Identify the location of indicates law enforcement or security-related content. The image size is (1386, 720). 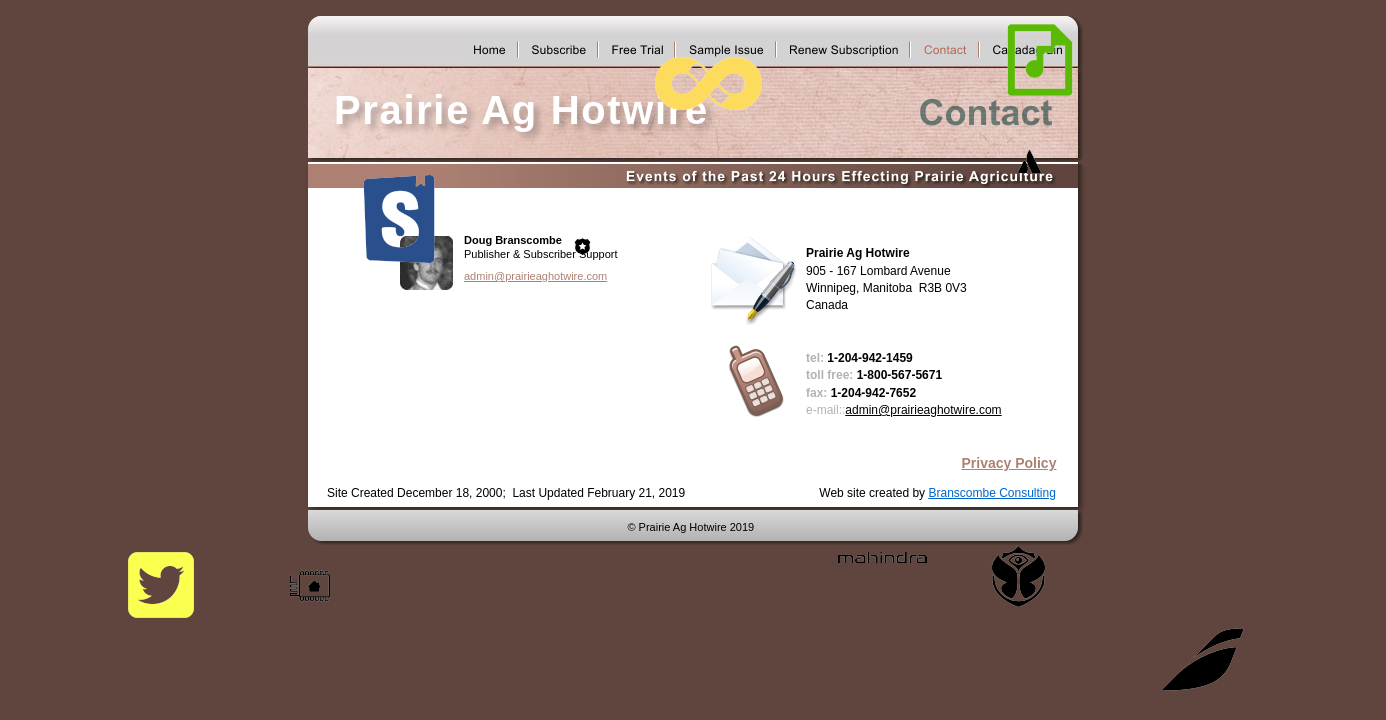
(582, 246).